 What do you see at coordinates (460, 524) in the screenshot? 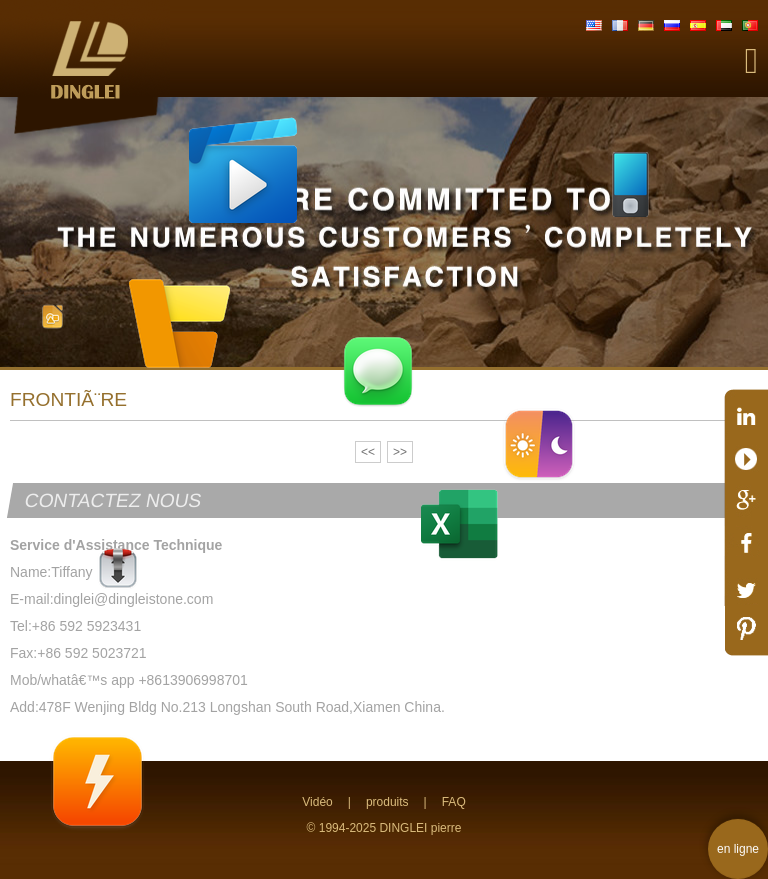
I see `open Microsoft Excel` at bounding box center [460, 524].